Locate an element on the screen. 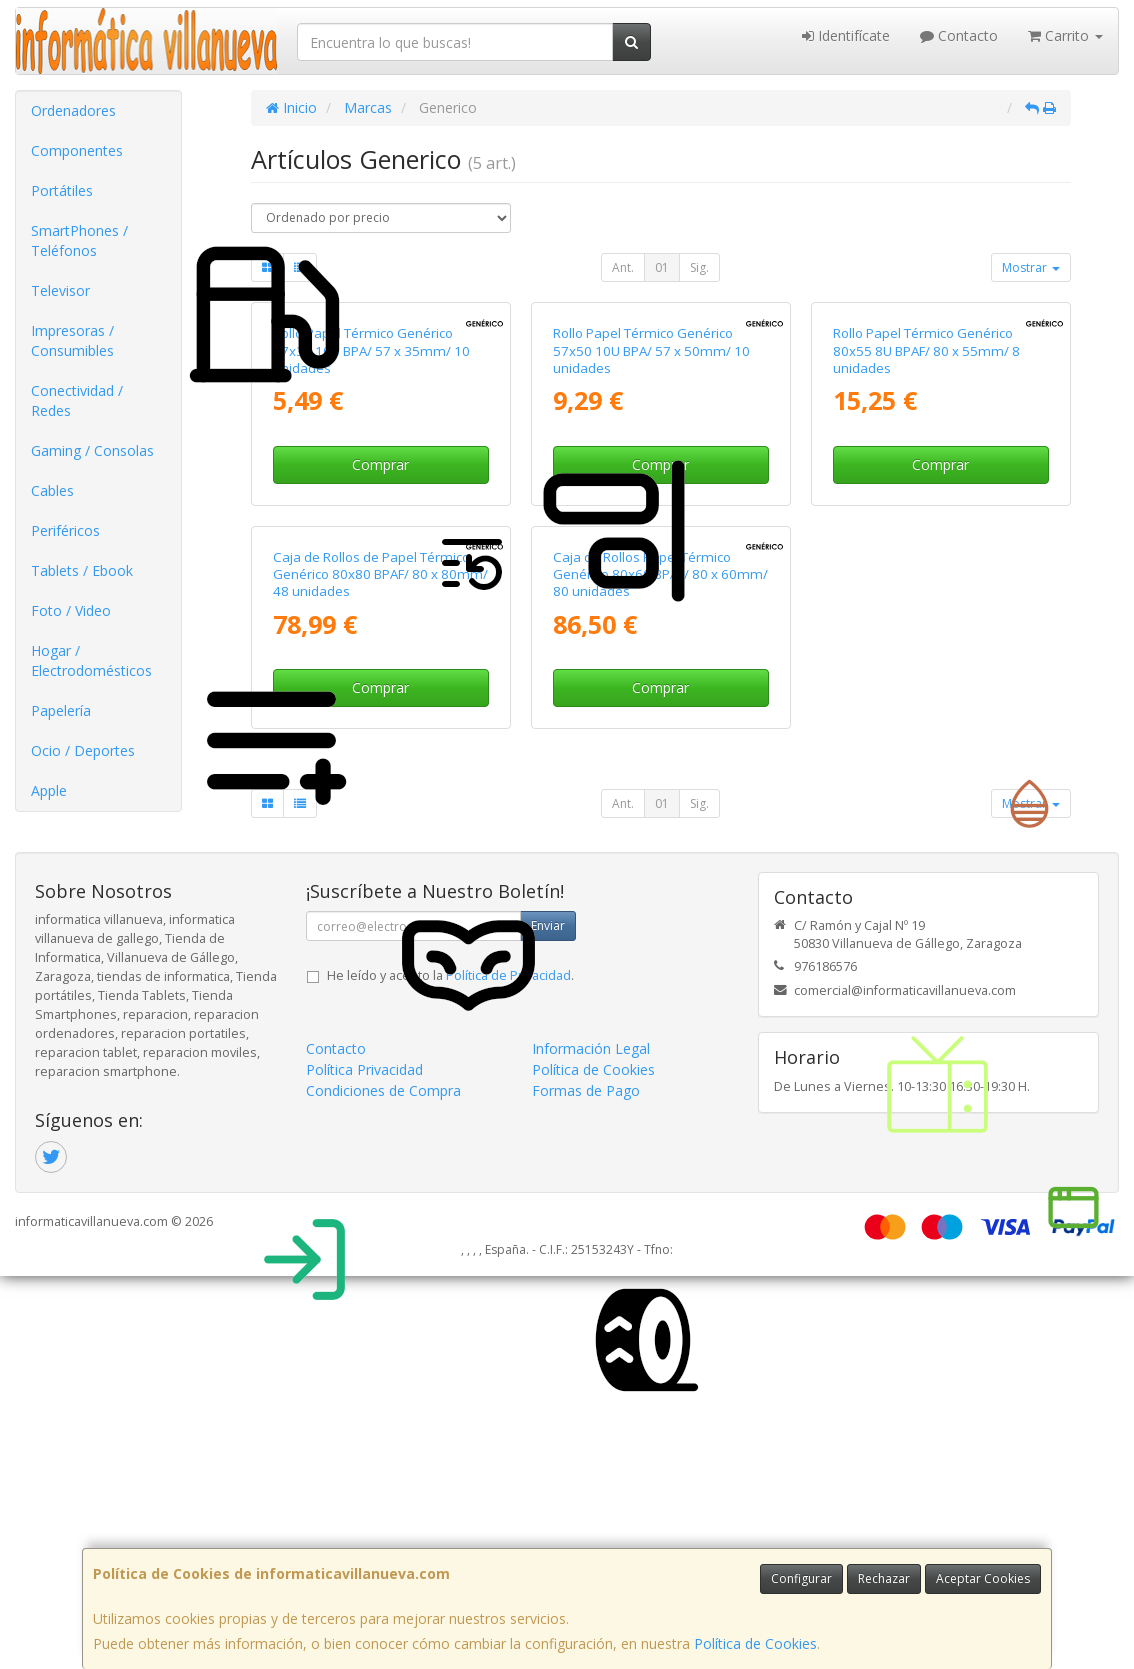 The width and height of the screenshot is (1134, 1669). view tire pressure or status is located at coordinates (643, 1340).